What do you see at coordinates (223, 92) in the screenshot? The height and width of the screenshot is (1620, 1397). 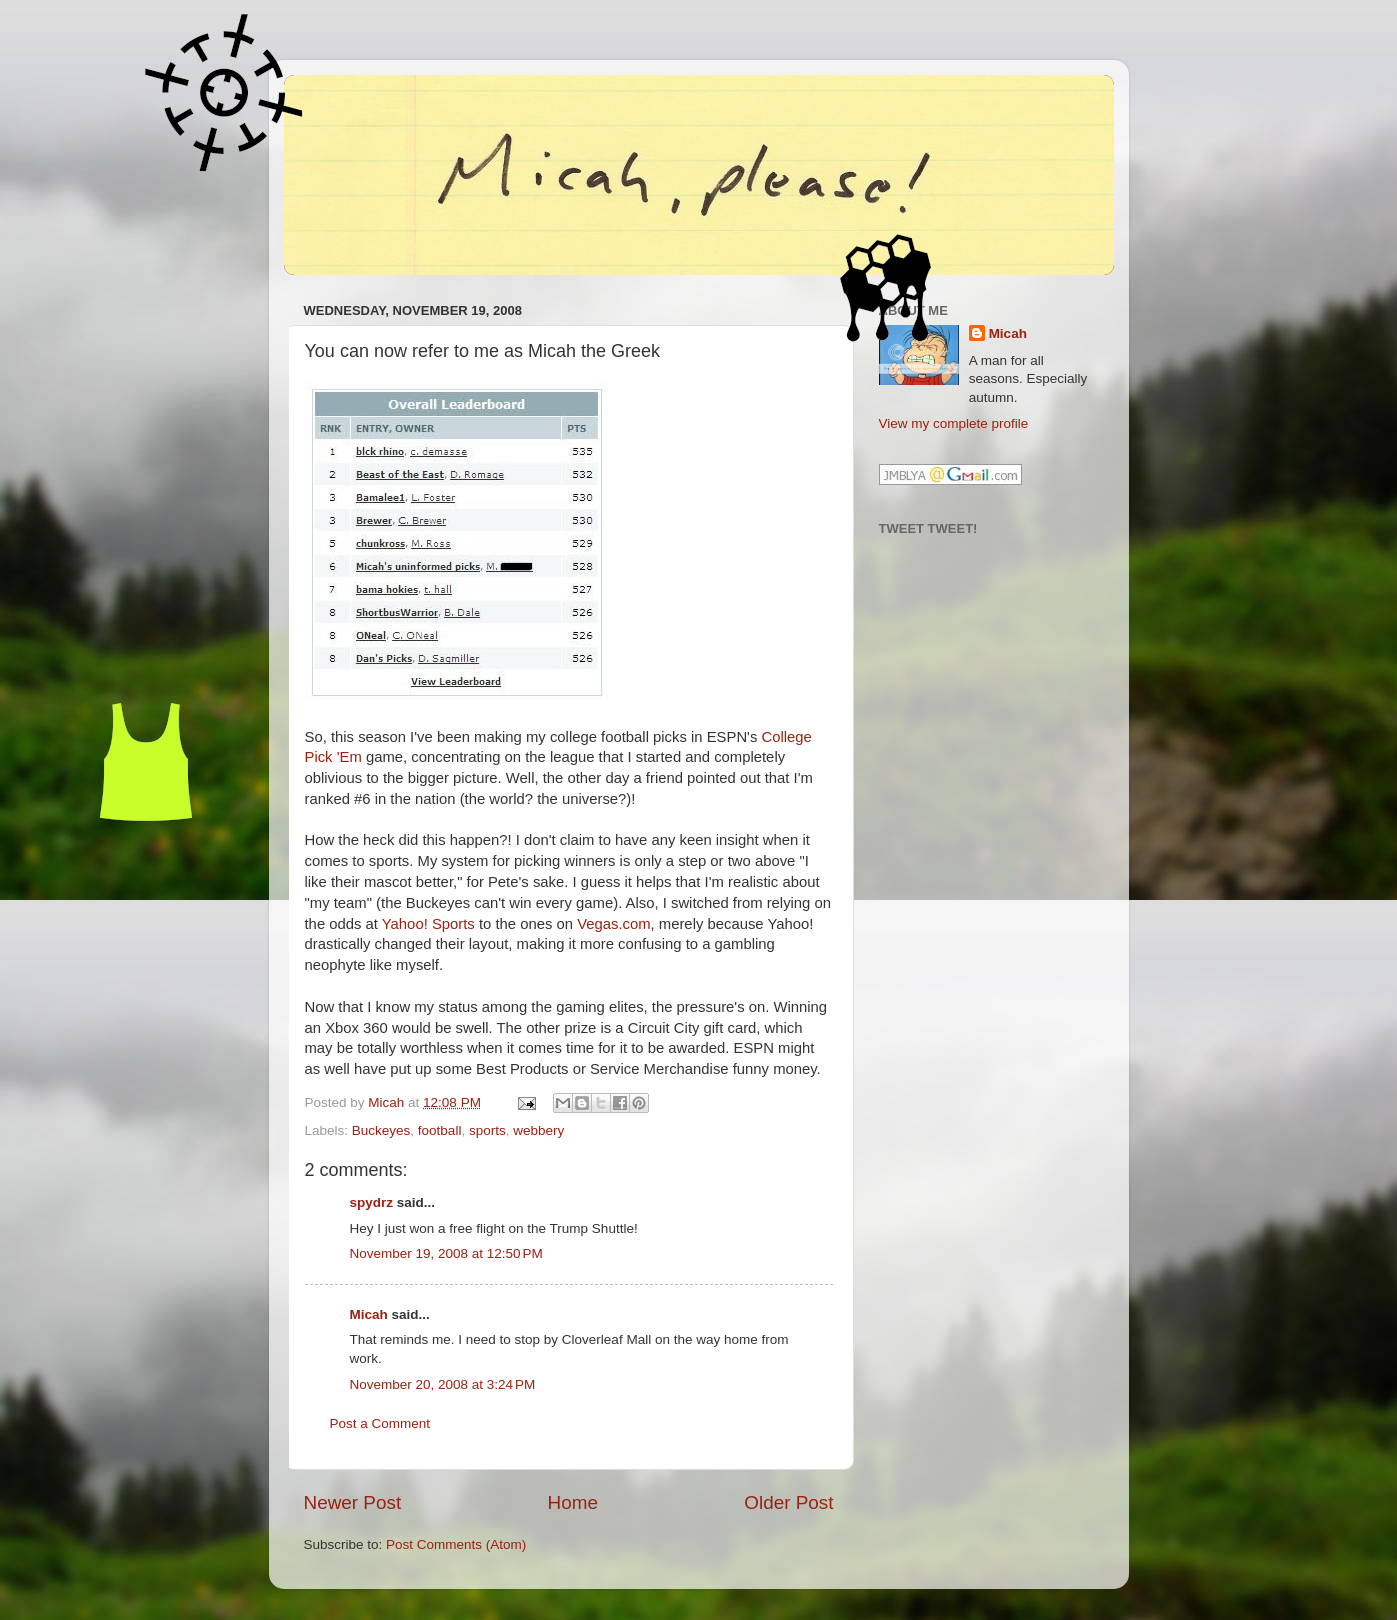 I see `target or aim at a specific point` at bounding box center [223, 92].